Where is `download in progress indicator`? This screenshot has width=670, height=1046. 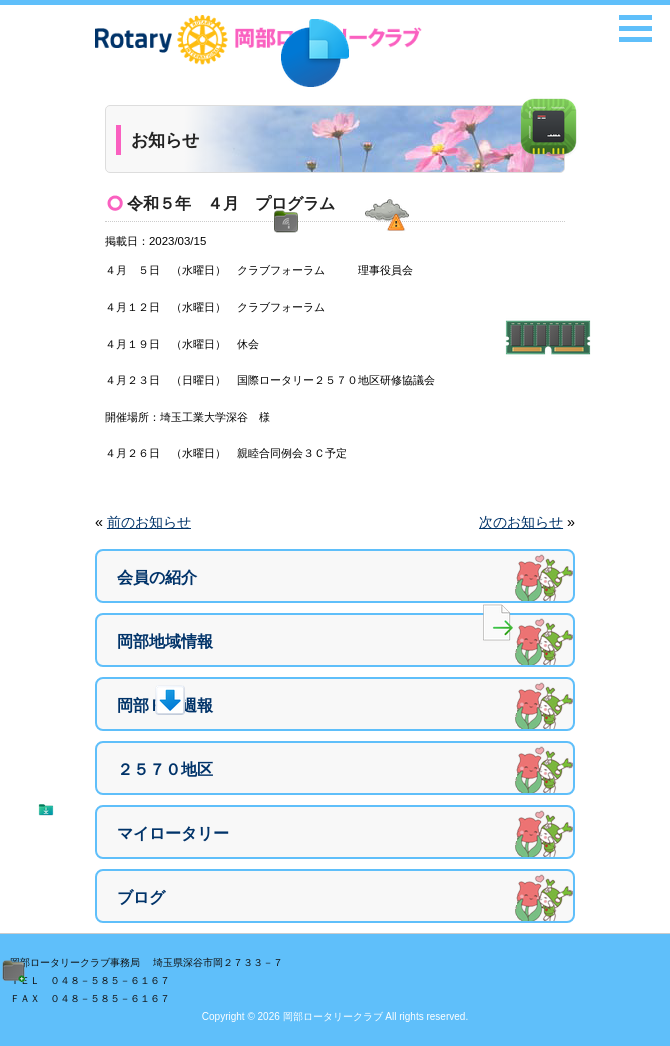 download in progress indicator is located at coordinates (147, 677).